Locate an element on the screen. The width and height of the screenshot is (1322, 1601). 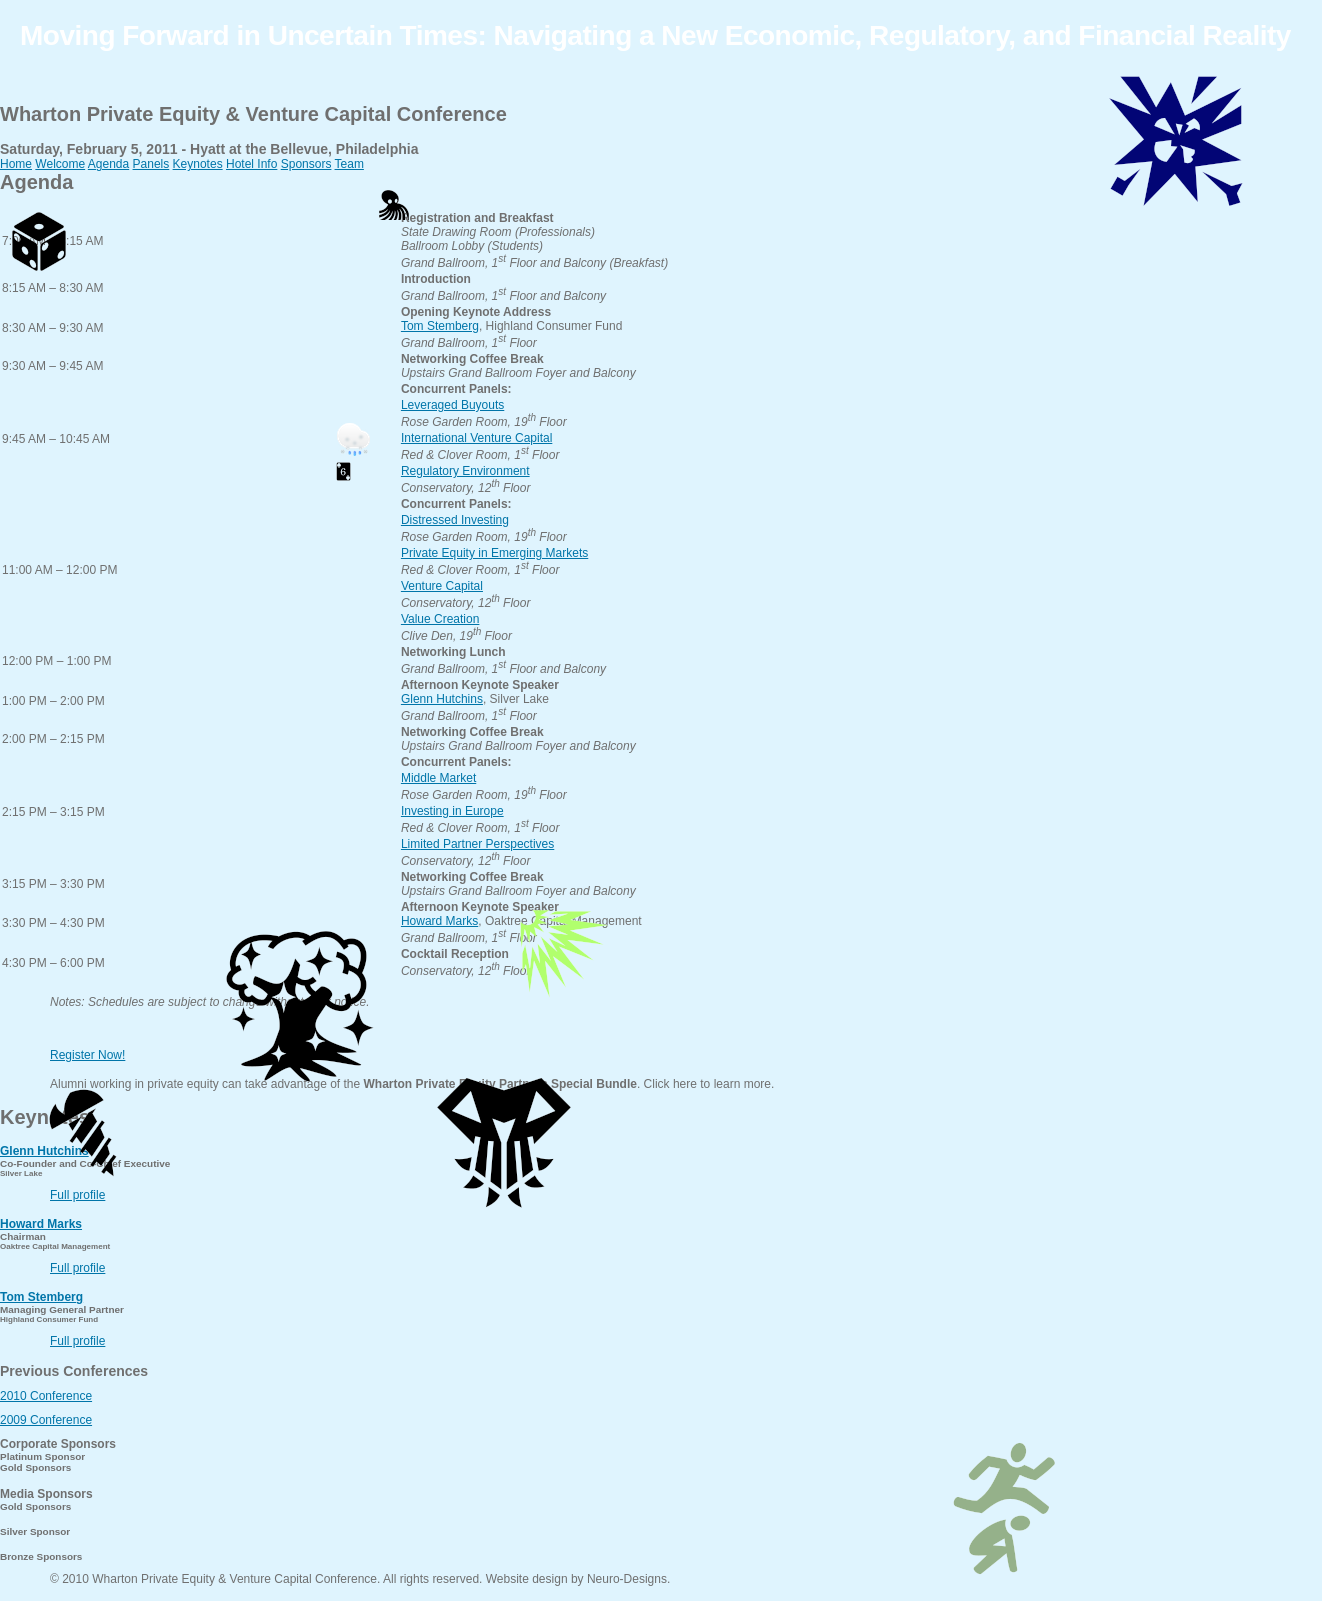
trigger an explosion or blast effect is located at coordinates (1175, 142).